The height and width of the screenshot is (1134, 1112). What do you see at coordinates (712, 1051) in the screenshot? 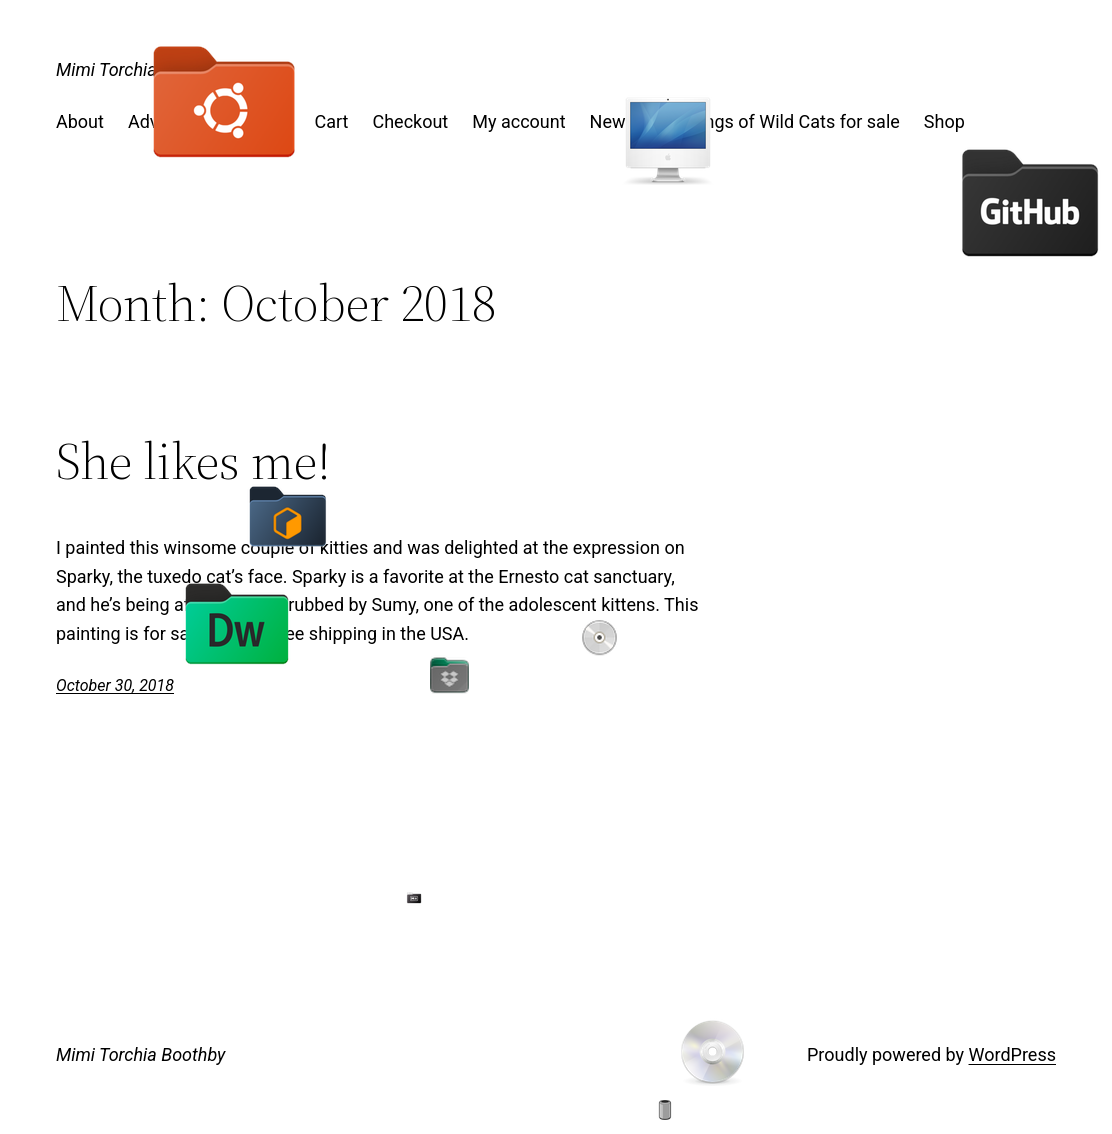
I see `access optical disc drive or media` at bounding box center [712, 1051].